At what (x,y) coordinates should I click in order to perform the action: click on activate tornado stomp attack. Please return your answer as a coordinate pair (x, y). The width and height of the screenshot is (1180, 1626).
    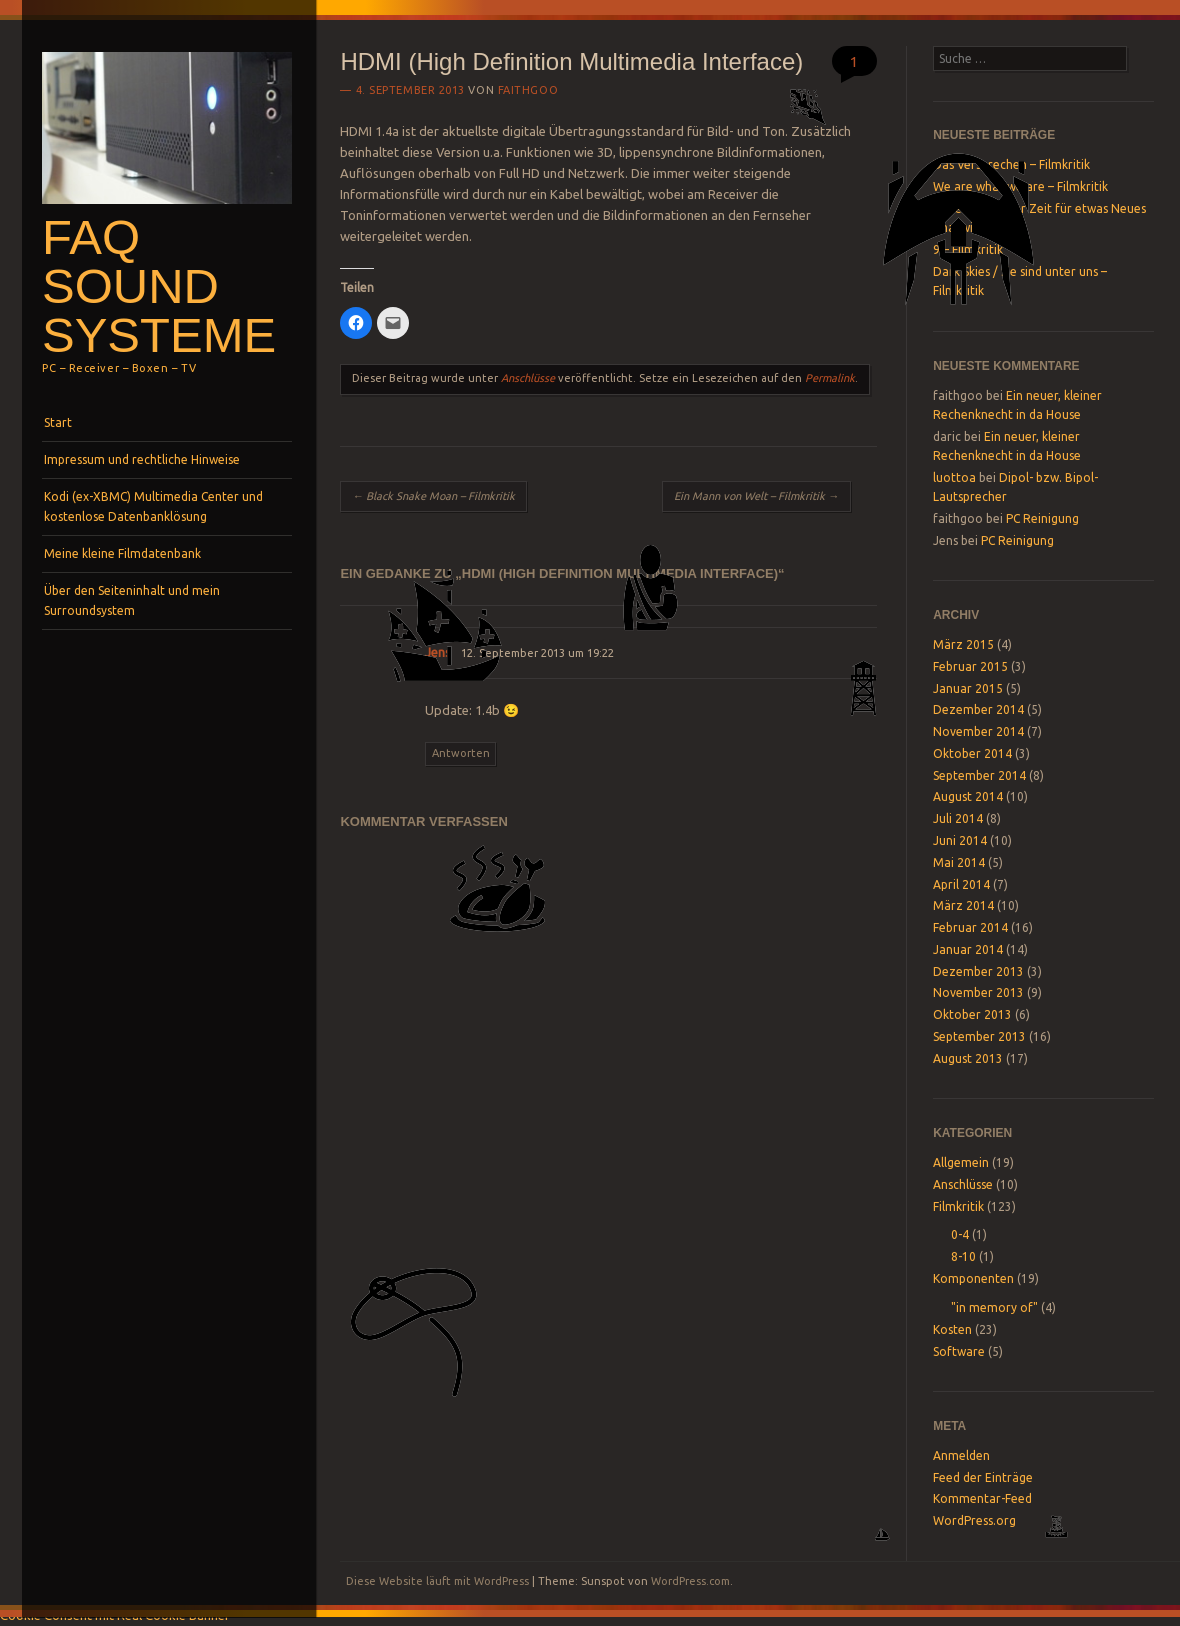
    Looking at the image, I should click on (1056, 1526).